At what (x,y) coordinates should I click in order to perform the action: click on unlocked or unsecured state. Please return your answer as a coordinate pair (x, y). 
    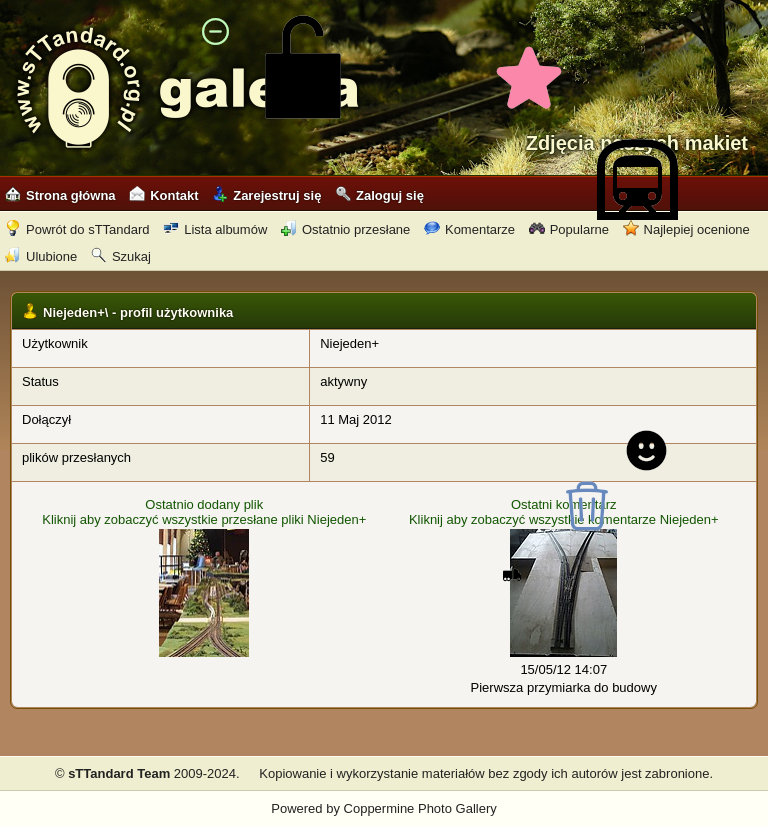
    Looking at the image, I should click on (303, 67).